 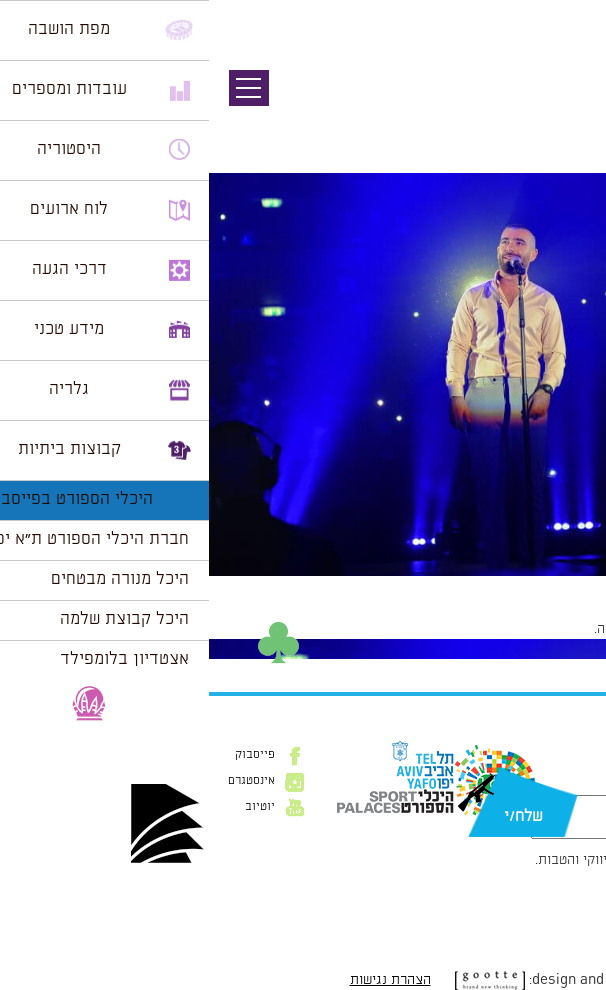 I want to click on select clubs suit in a card game, so click(x=278, y=642).